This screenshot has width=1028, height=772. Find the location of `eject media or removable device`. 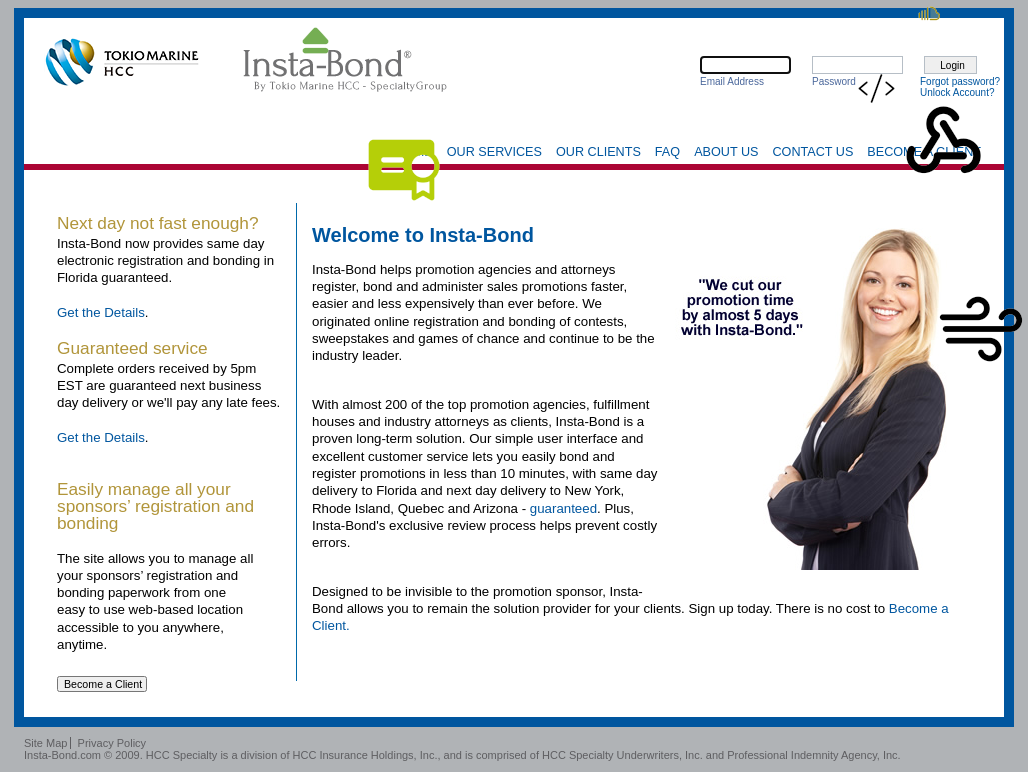

eject media or removable device is located at coordinates (315, 40).